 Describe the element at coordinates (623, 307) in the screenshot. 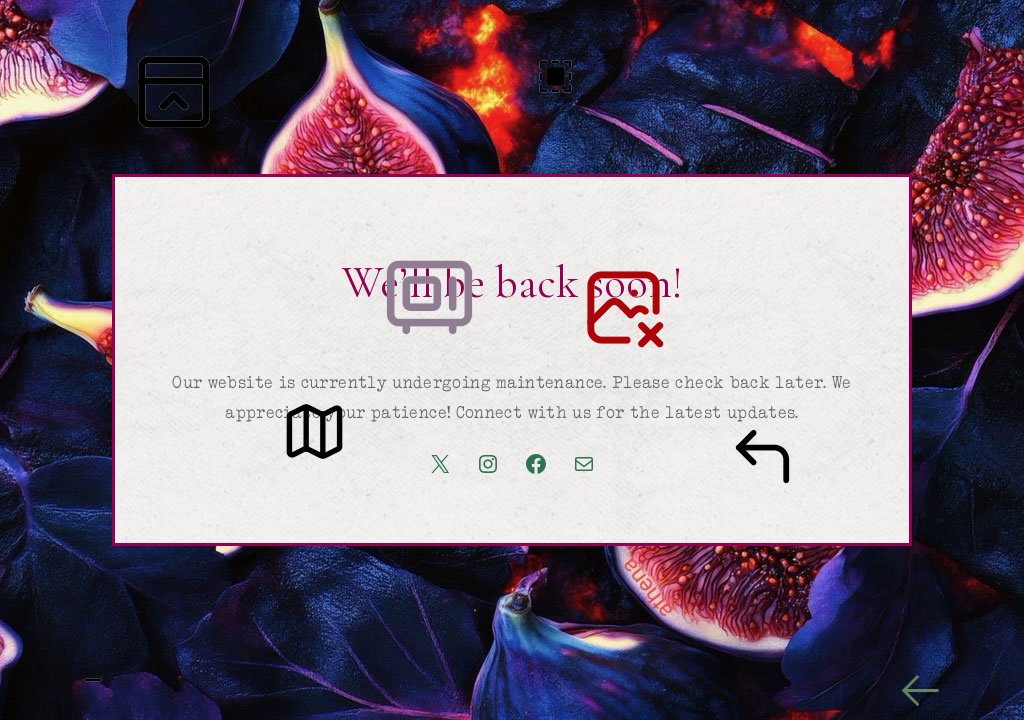

I see `remove or delete a photo` at that location.